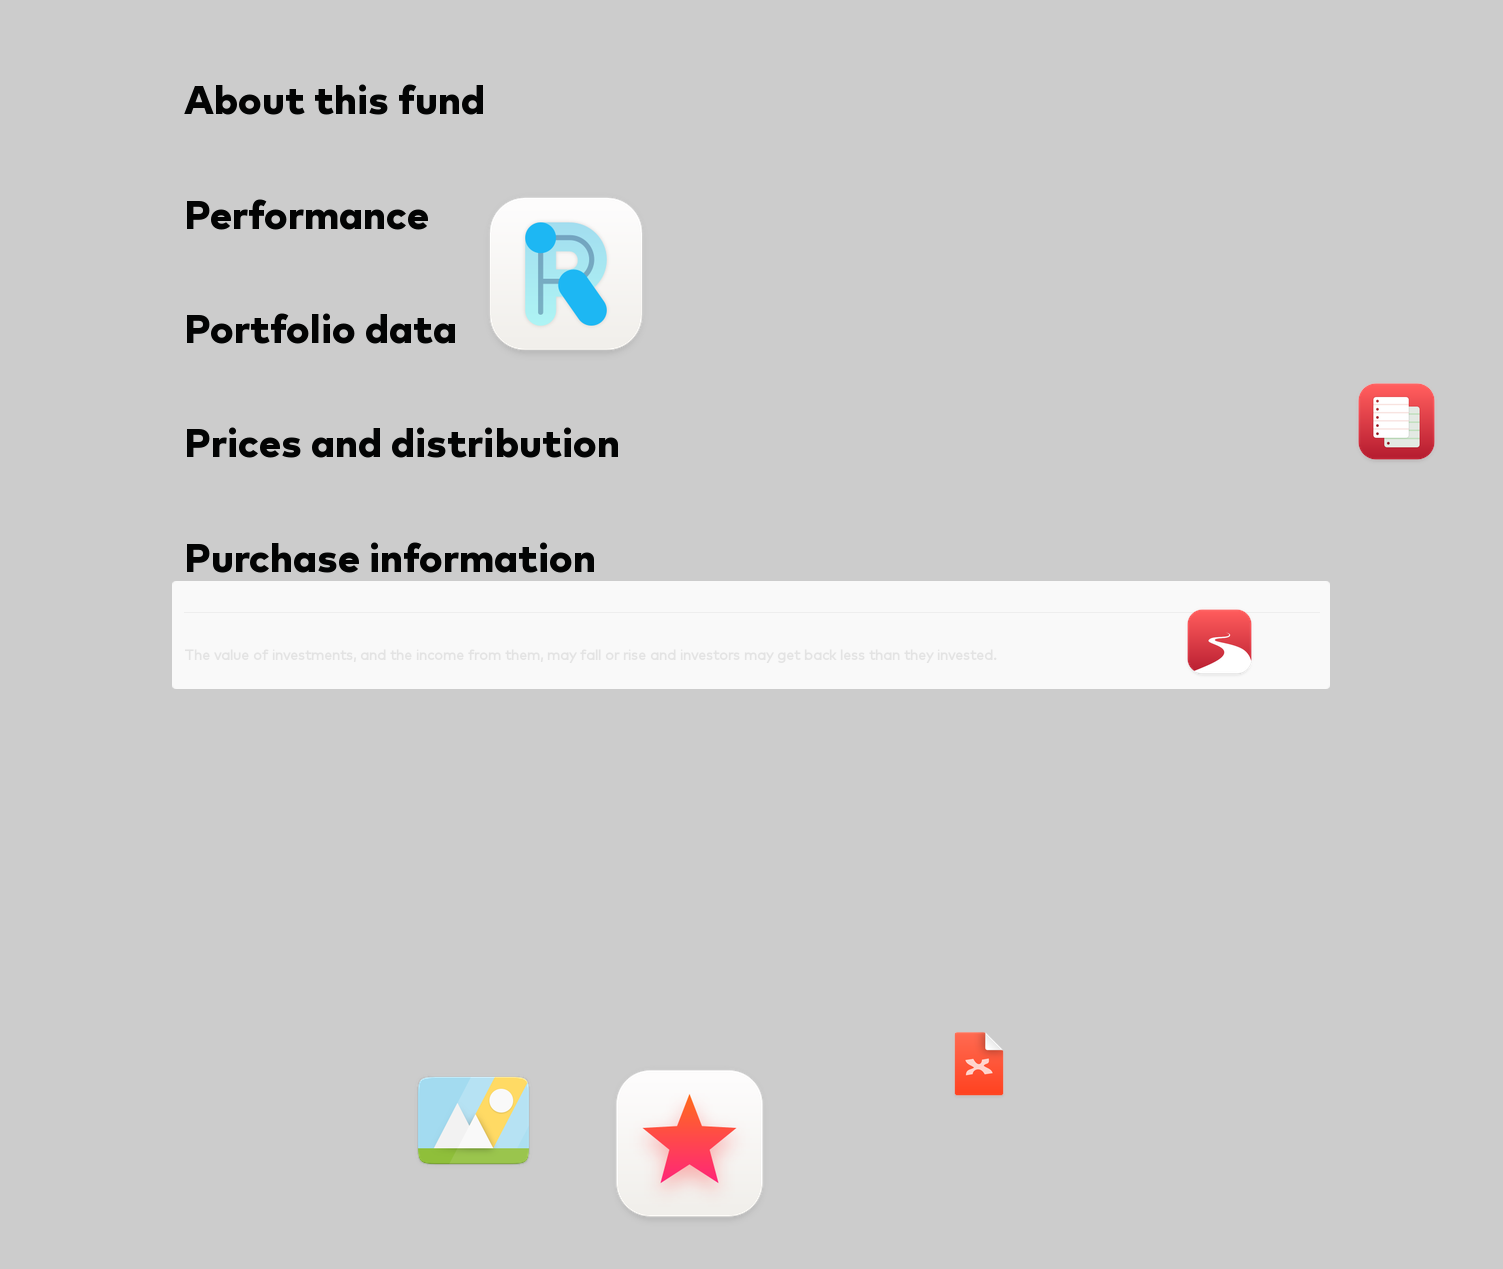  What do you see at coordinates (689, 1143) in the screenshot?
I see `open bookmarks manager app` at bounding box center [689, 1143].